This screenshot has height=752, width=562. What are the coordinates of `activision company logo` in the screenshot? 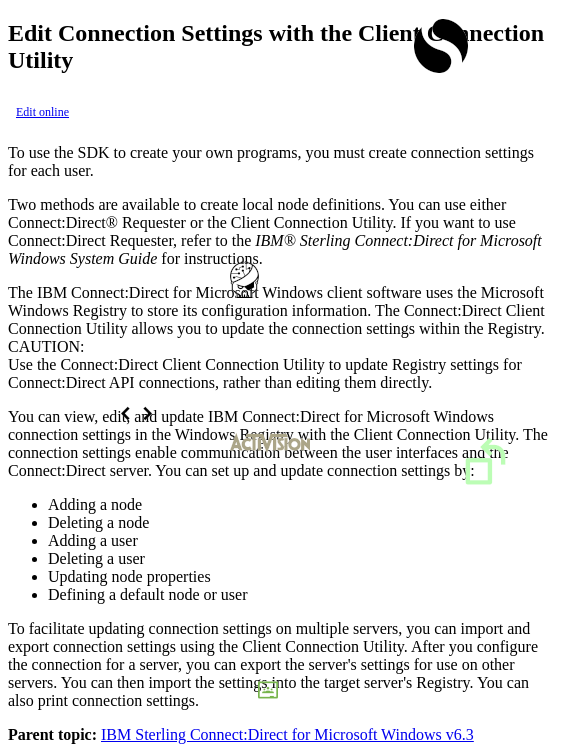 It's located at (270, 443).